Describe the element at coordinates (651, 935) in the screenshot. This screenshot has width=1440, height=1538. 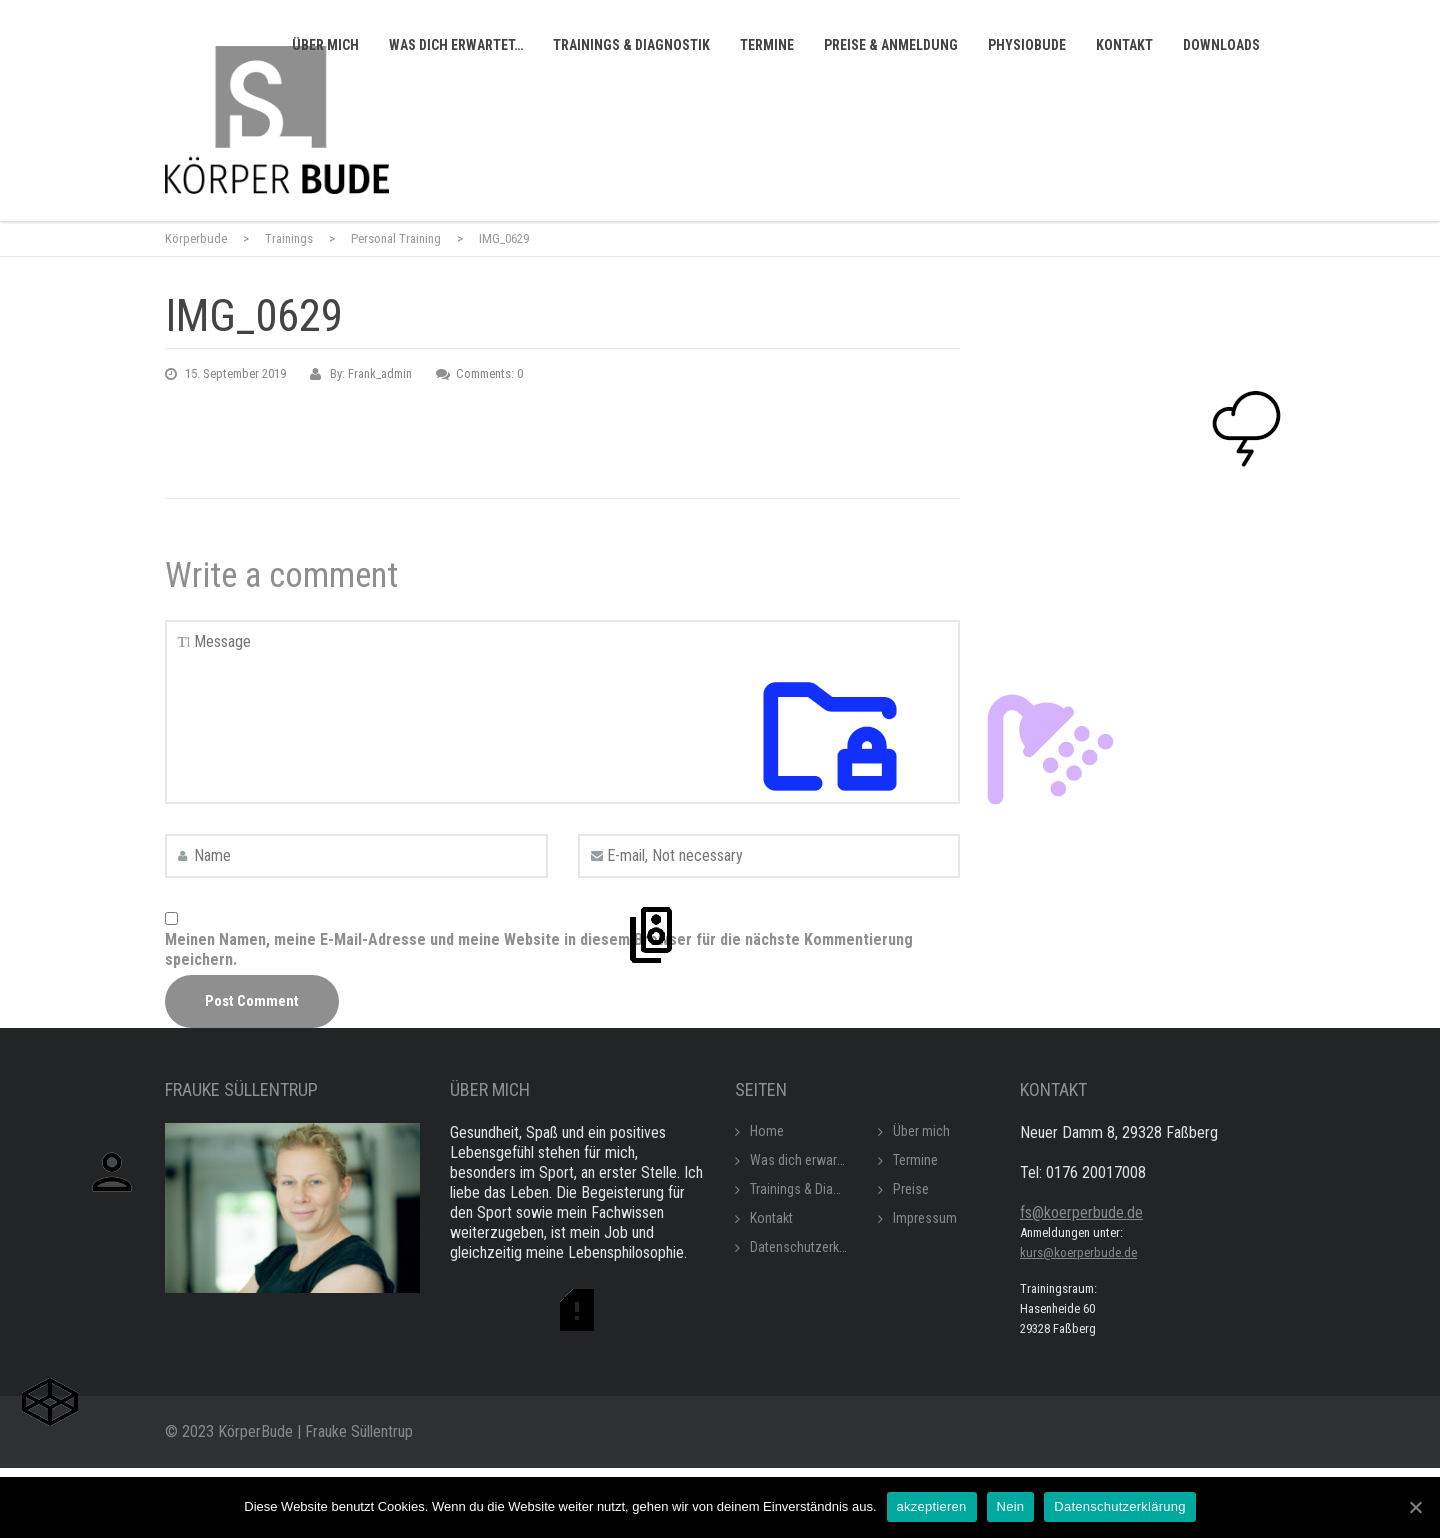
I see `access speaker group settings` at that location.